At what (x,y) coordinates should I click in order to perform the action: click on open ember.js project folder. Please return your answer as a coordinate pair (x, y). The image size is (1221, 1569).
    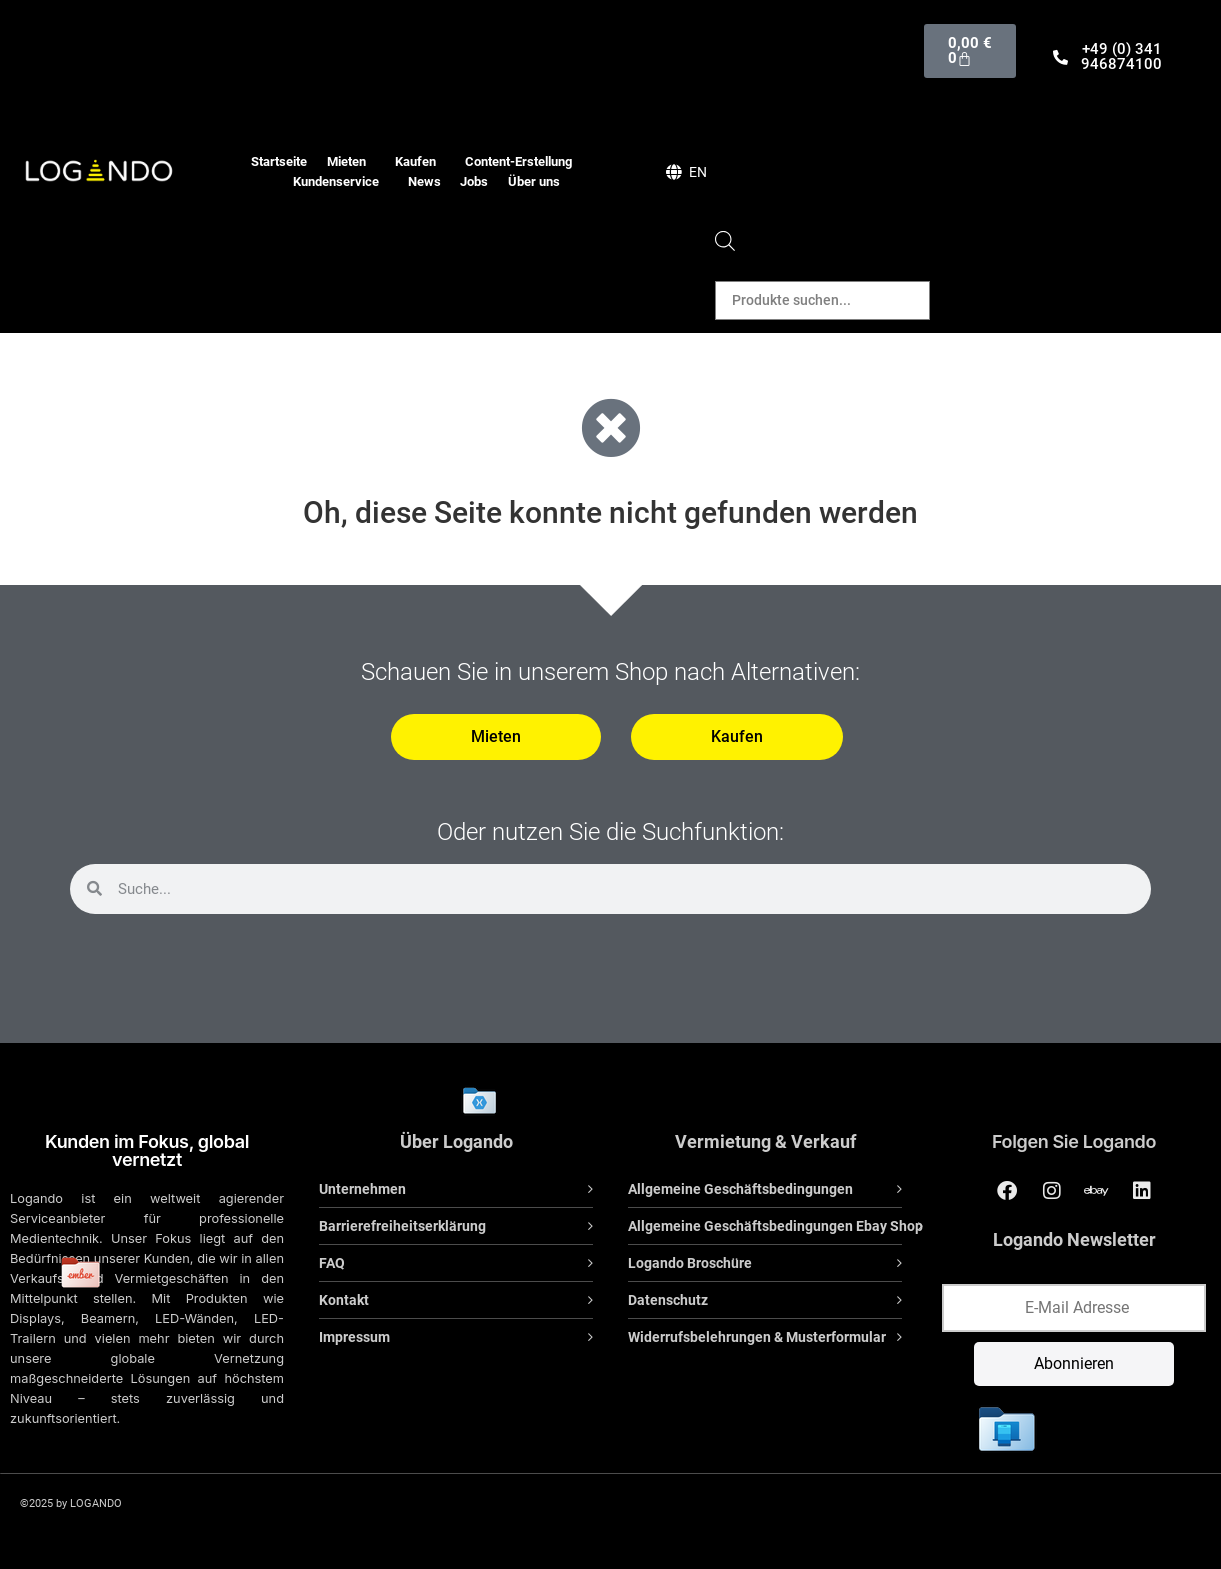
    Looking at the image, I should click on (80, 1273).